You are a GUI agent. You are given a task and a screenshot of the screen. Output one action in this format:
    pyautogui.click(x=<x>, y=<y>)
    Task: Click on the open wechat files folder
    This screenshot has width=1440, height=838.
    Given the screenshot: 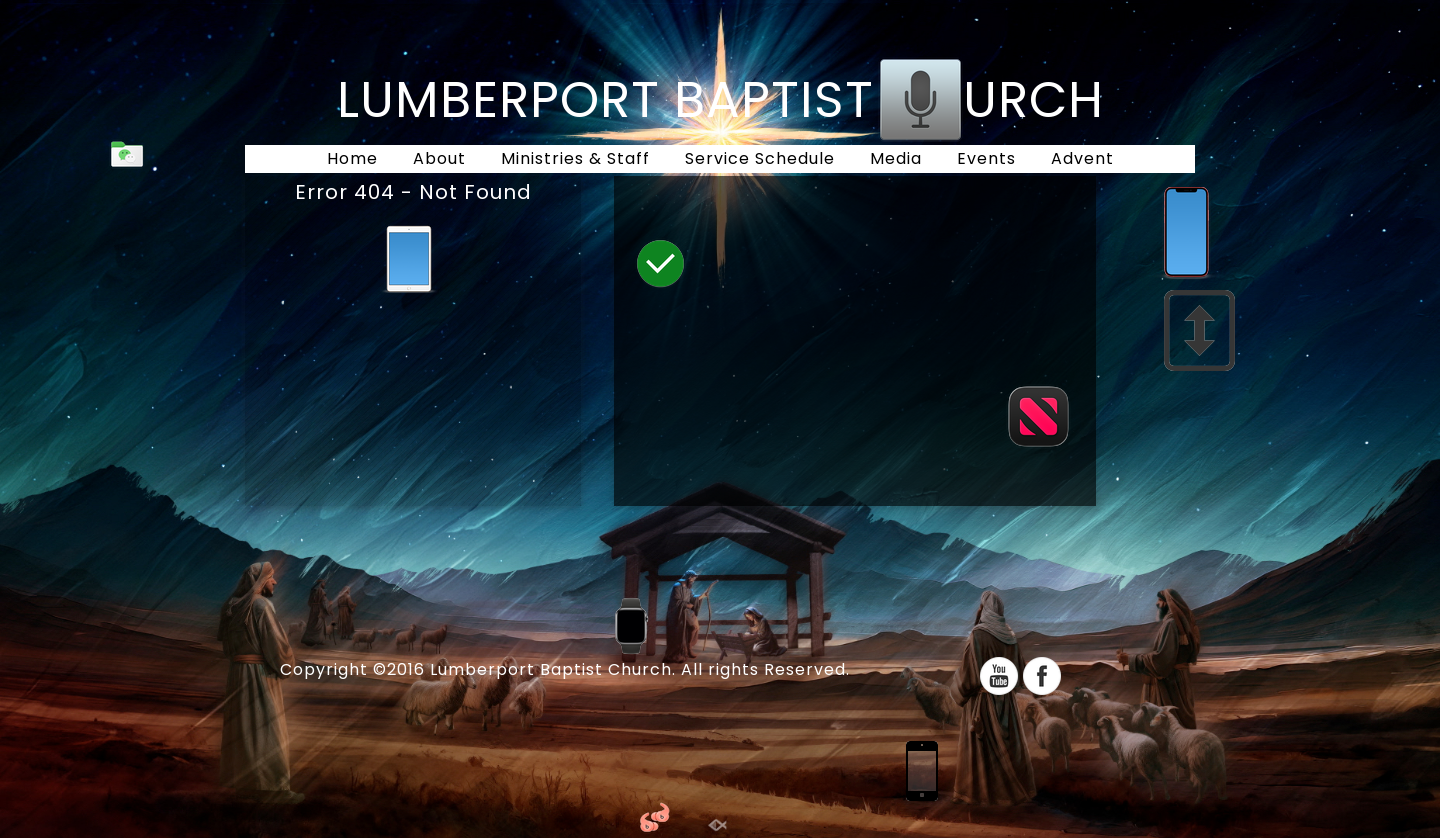 What is the action you would take?
    pyautogui.click(x=127, y=155)
    